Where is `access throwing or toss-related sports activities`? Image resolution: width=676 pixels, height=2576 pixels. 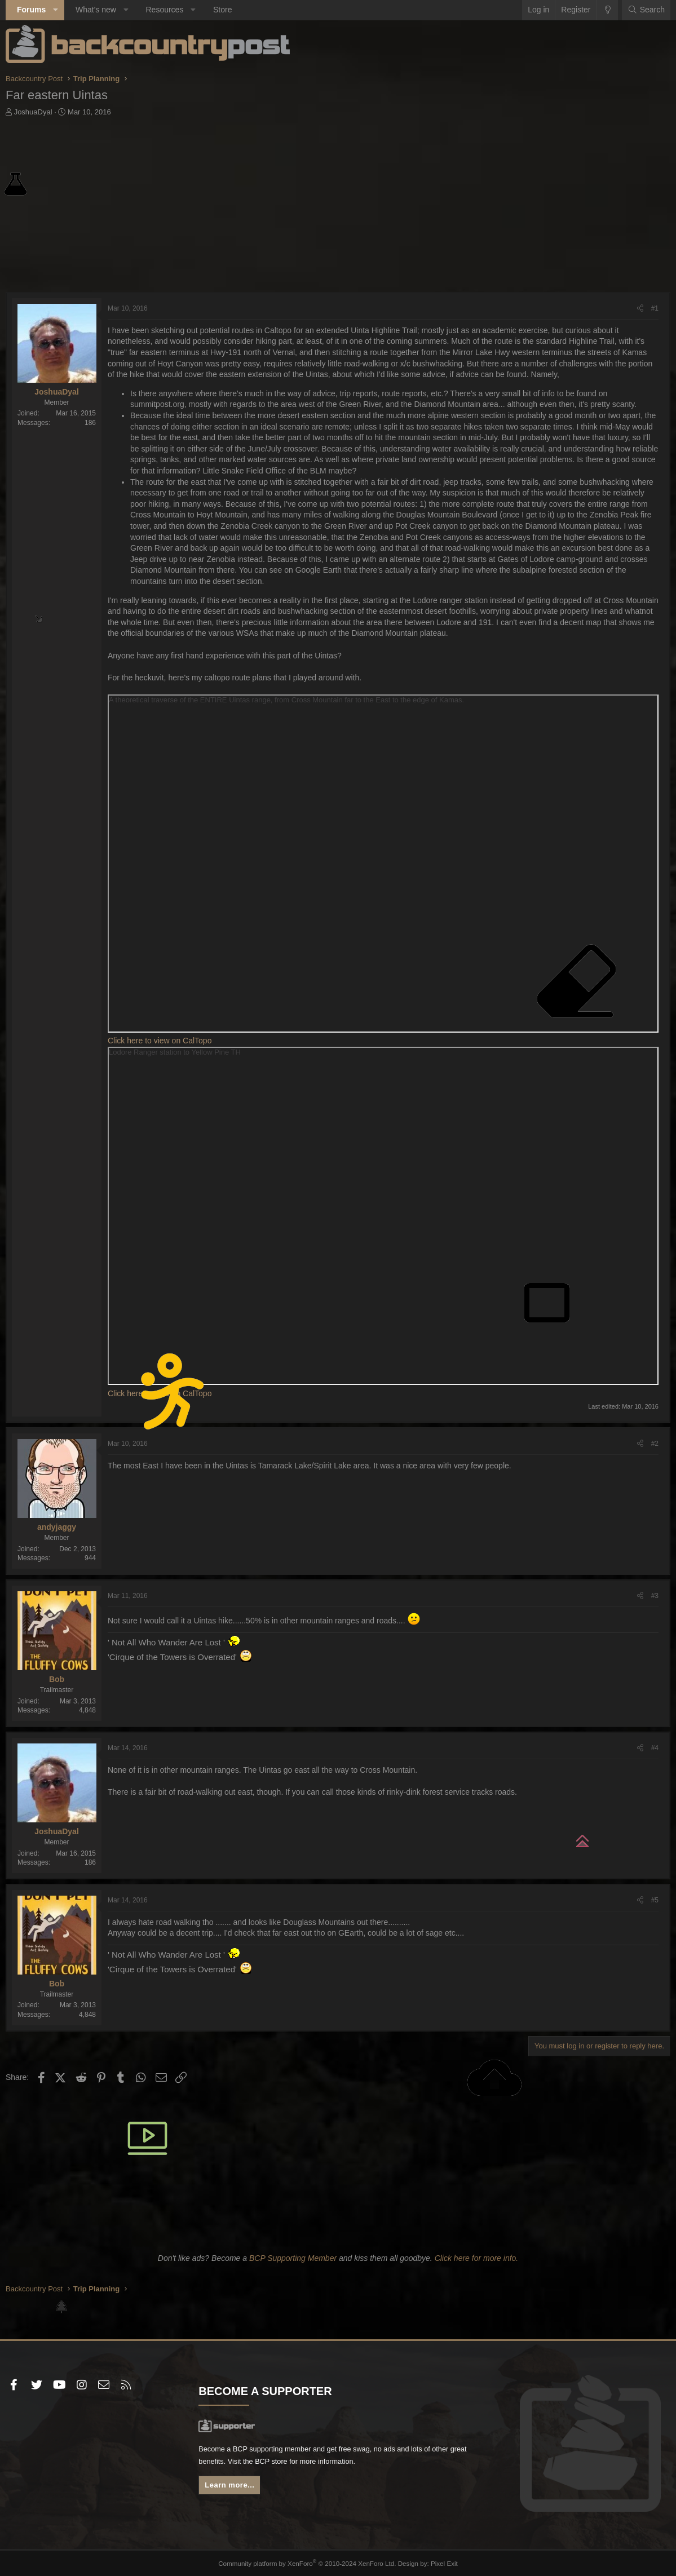 access throwing or toss-related sports activities is located at coordinates (170, 1390).